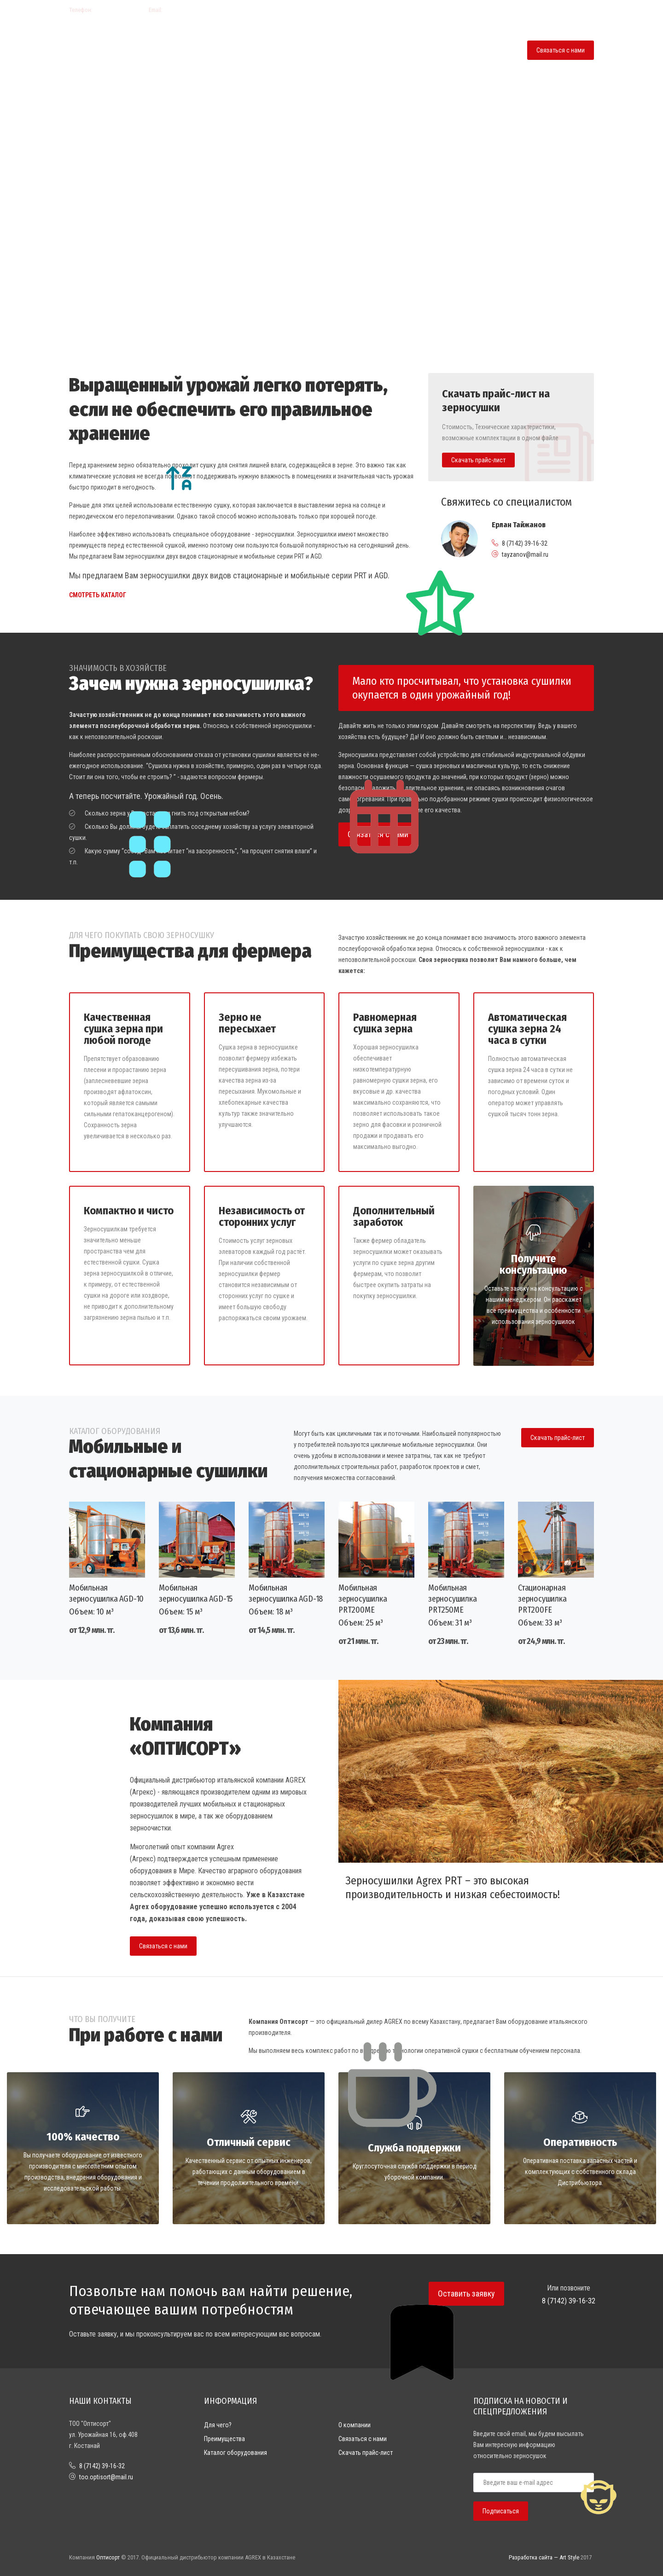  What do you see at coordinates (179, 478) in the screenshot?
I see `sort items in reverse alphabetical order (Z to A)` at bounding box center [179, 478].